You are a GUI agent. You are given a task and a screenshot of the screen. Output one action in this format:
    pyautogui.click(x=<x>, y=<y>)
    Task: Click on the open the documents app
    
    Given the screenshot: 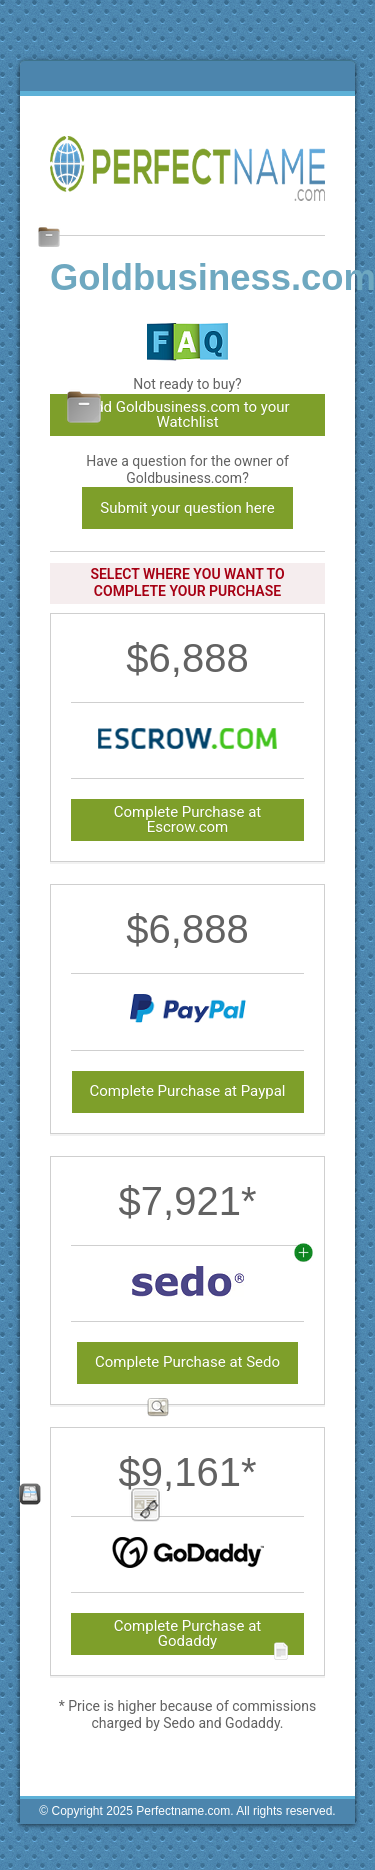 What is the action you would take?
    pyautogui.click(x=145, y=1504)
    